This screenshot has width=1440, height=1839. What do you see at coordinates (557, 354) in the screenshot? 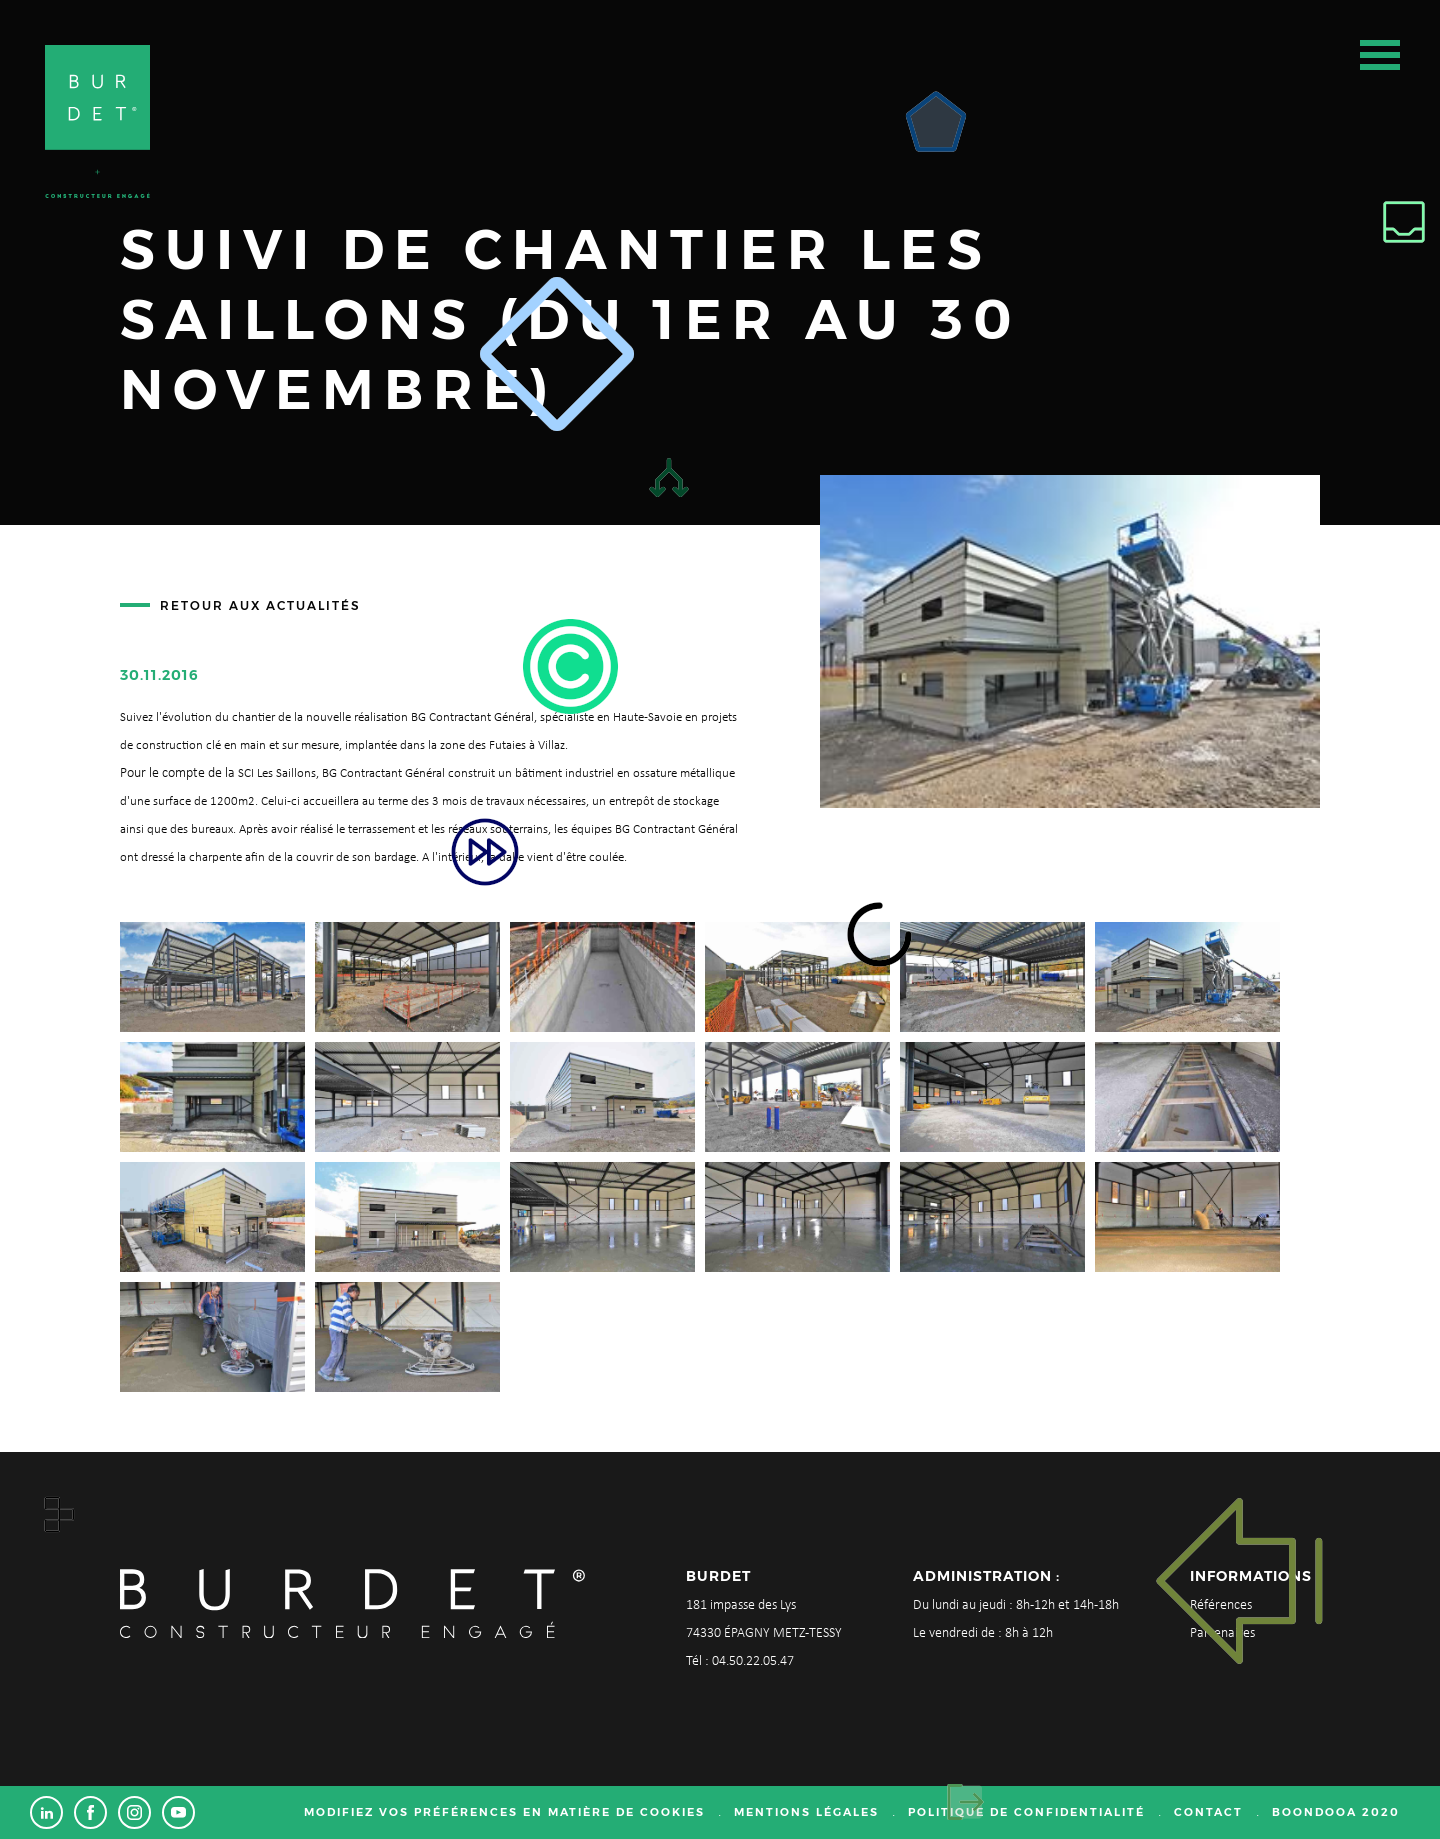
I see `indicates premium or exclusive content` at bounding box center [557, 354].